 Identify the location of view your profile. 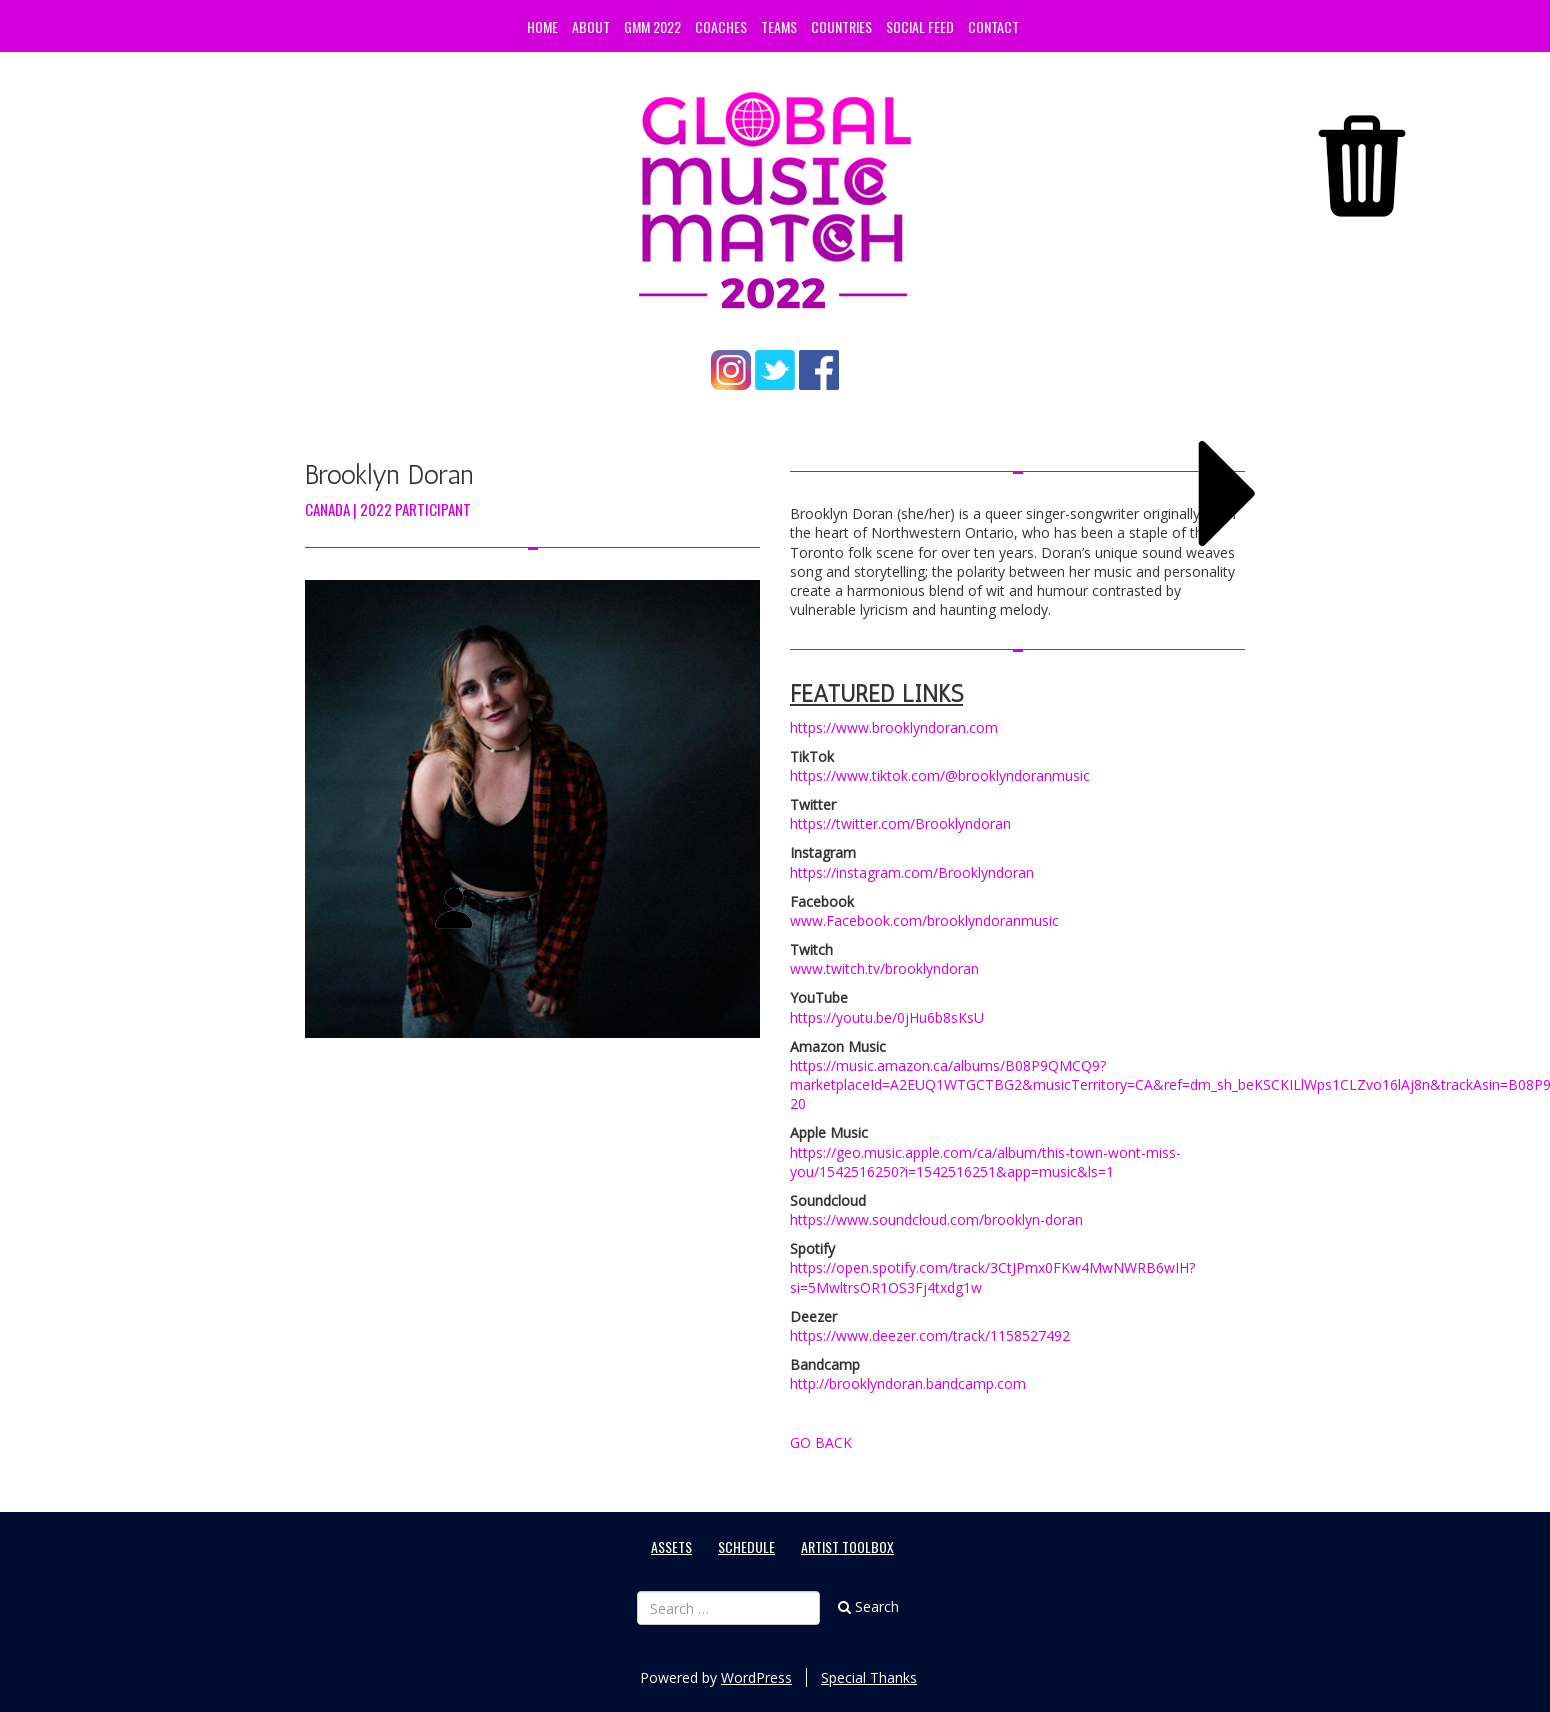
(454, 908).